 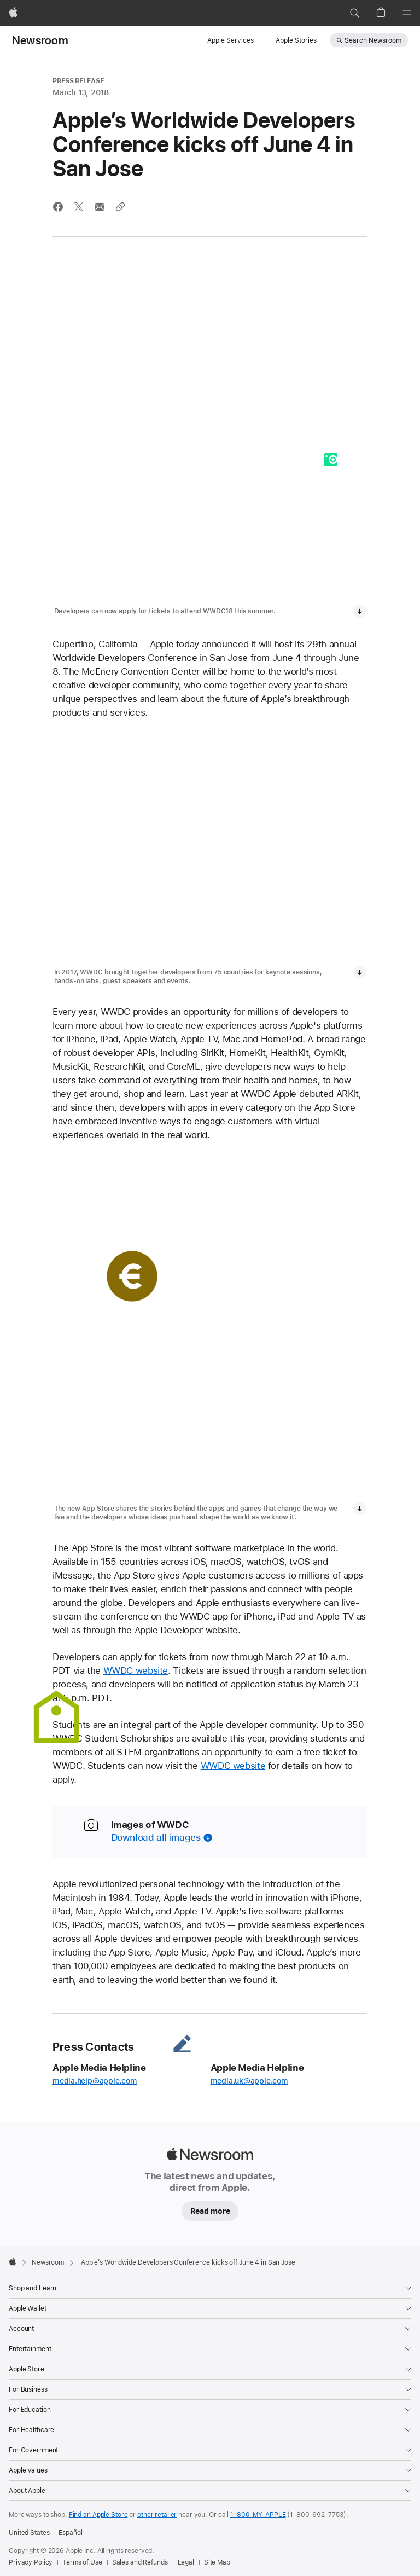 What do you see at coordinates (56, 1718) in the screenshot?
I see `view product pricing or discounts` at bounding box center [56, 1718].